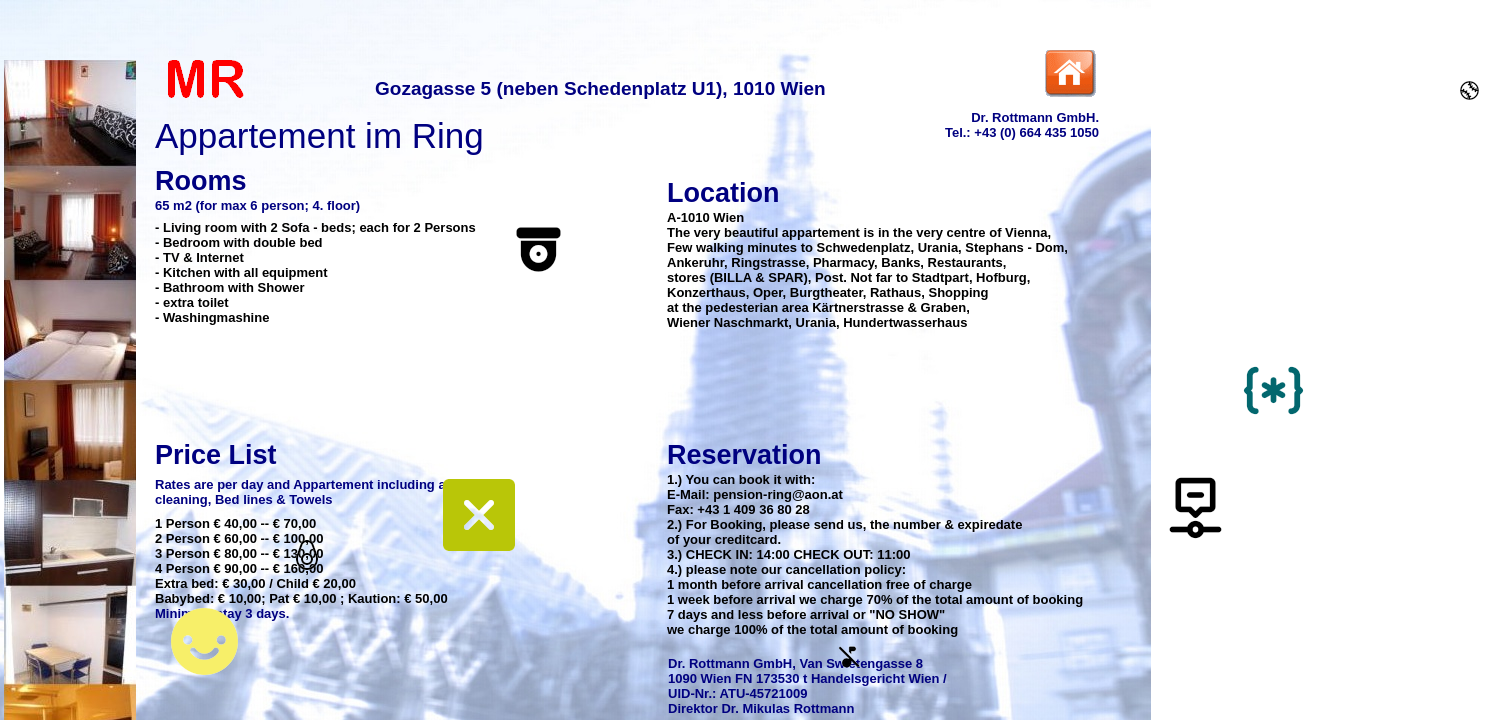  I want to click on remove an event from the timeline, so click(1195, 506).